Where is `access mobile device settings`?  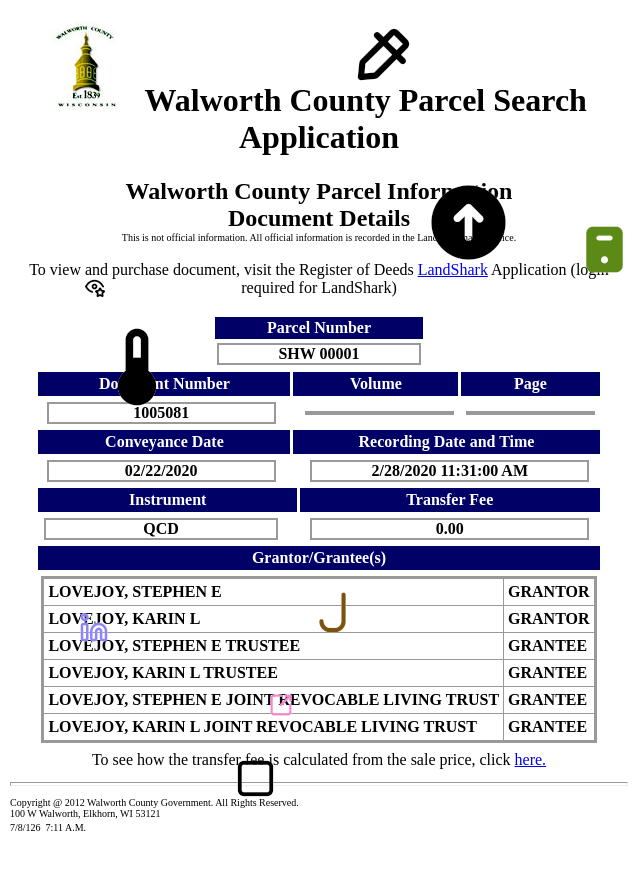 access mobile device settings is located at coordinates (604, 249).